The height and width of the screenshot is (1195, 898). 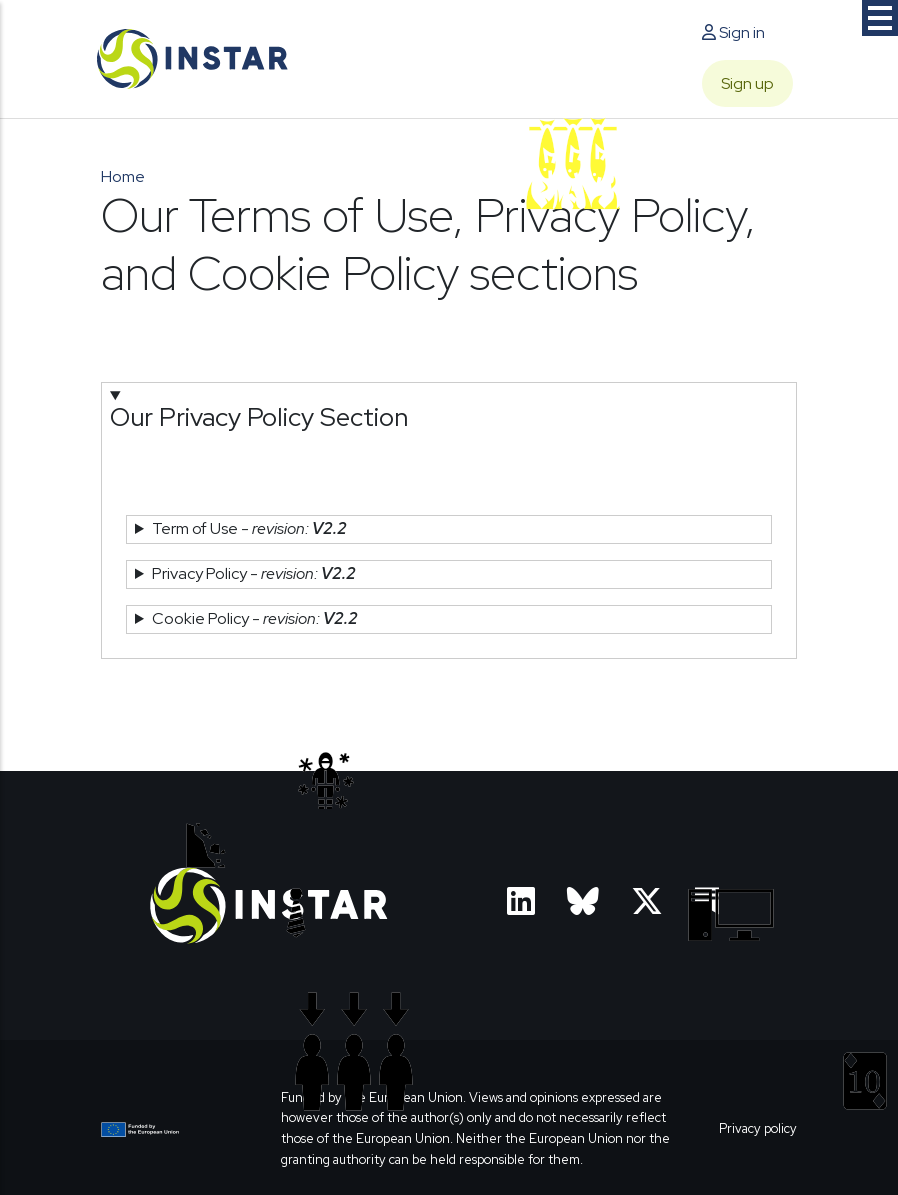 What do you see at coordinates (865, 1081) in the screenshot?
I see `ten of diamonds playing card` at bounding box center [865, 1081].